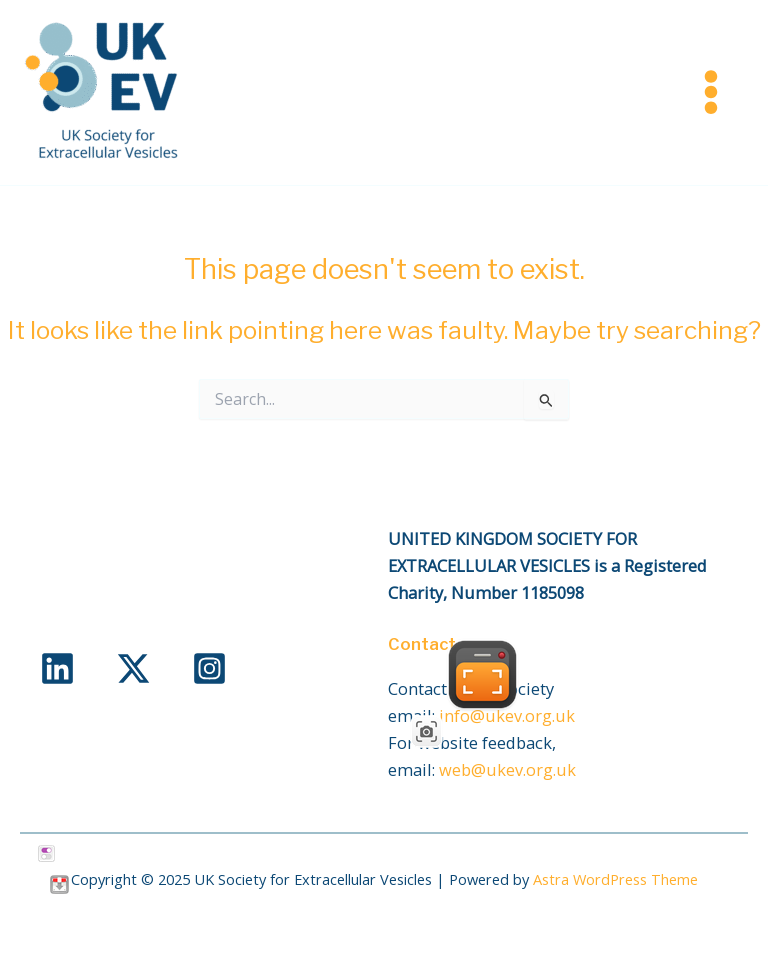 Image resolution: width=768 pixels, height=954 pixels. I want to click on open unity tweak tool settings, so click(46, 853).